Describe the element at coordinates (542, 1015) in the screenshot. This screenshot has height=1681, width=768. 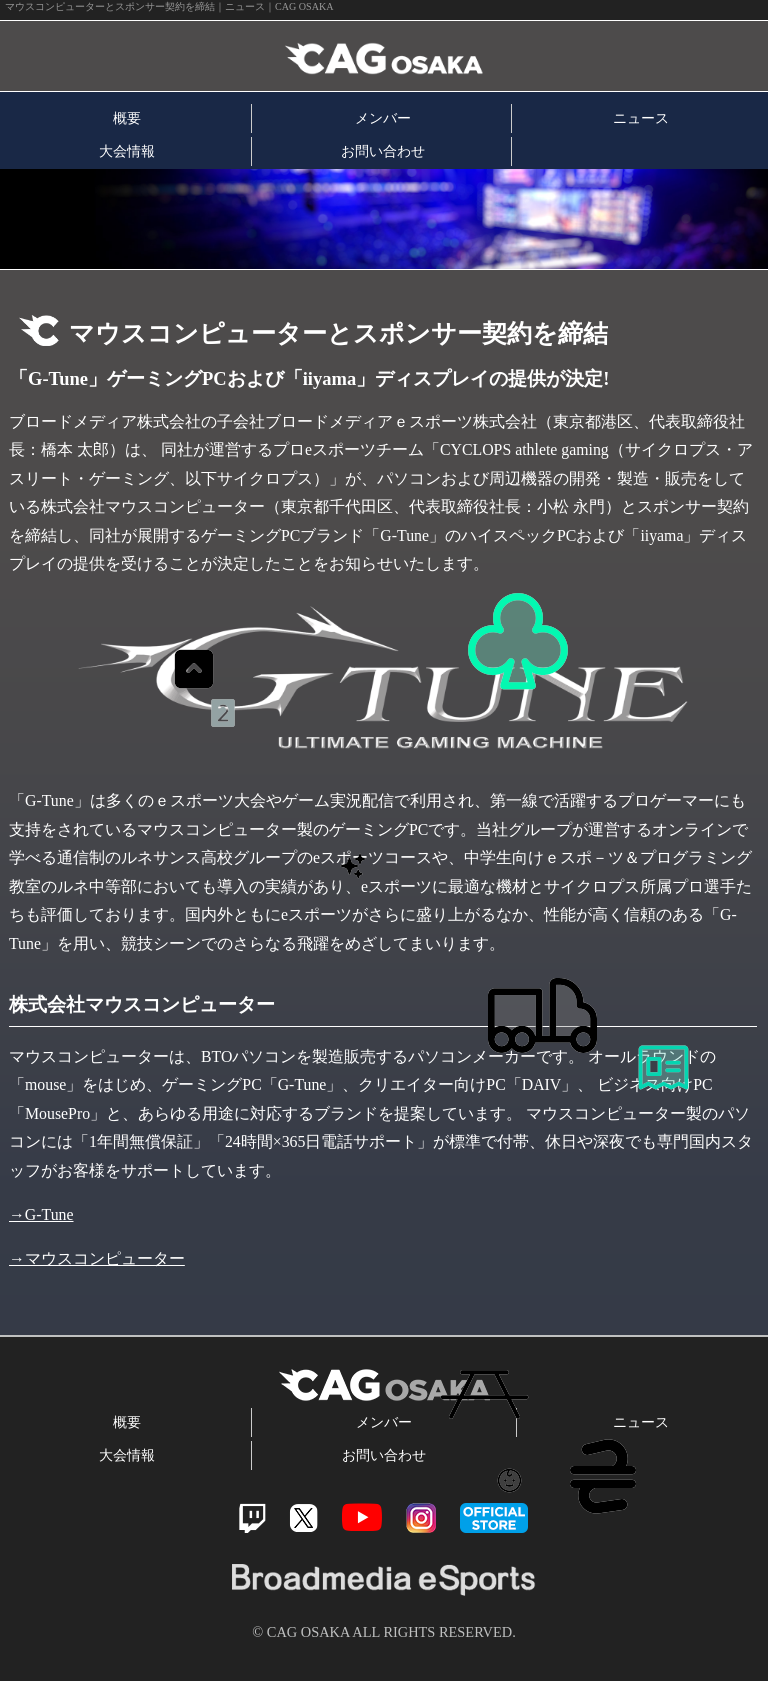
I see `track shipment or delivery status` at that location.